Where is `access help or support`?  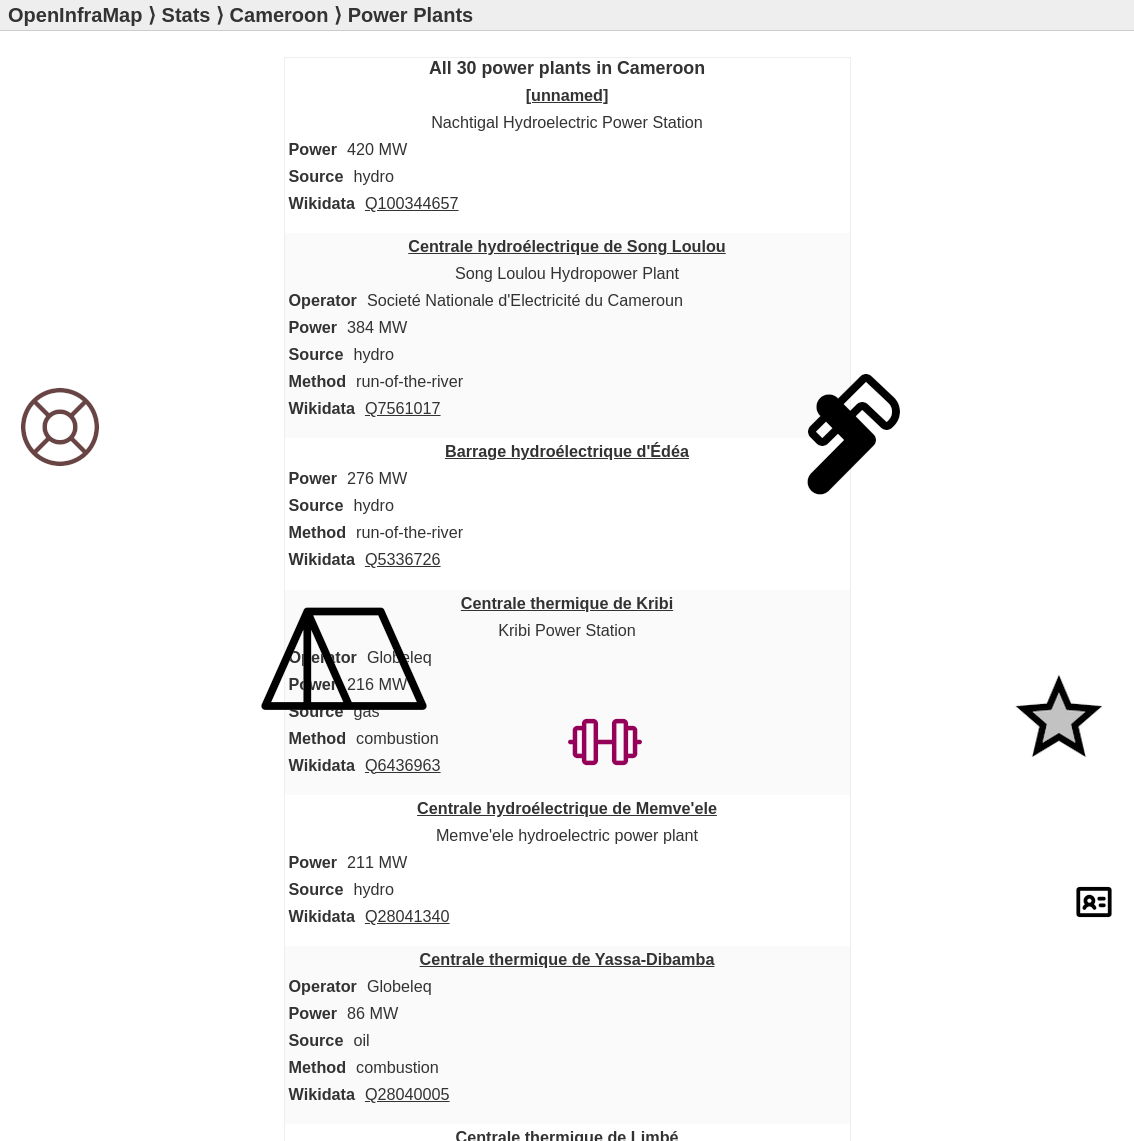
access help or support is located at coordinates (60, 427).